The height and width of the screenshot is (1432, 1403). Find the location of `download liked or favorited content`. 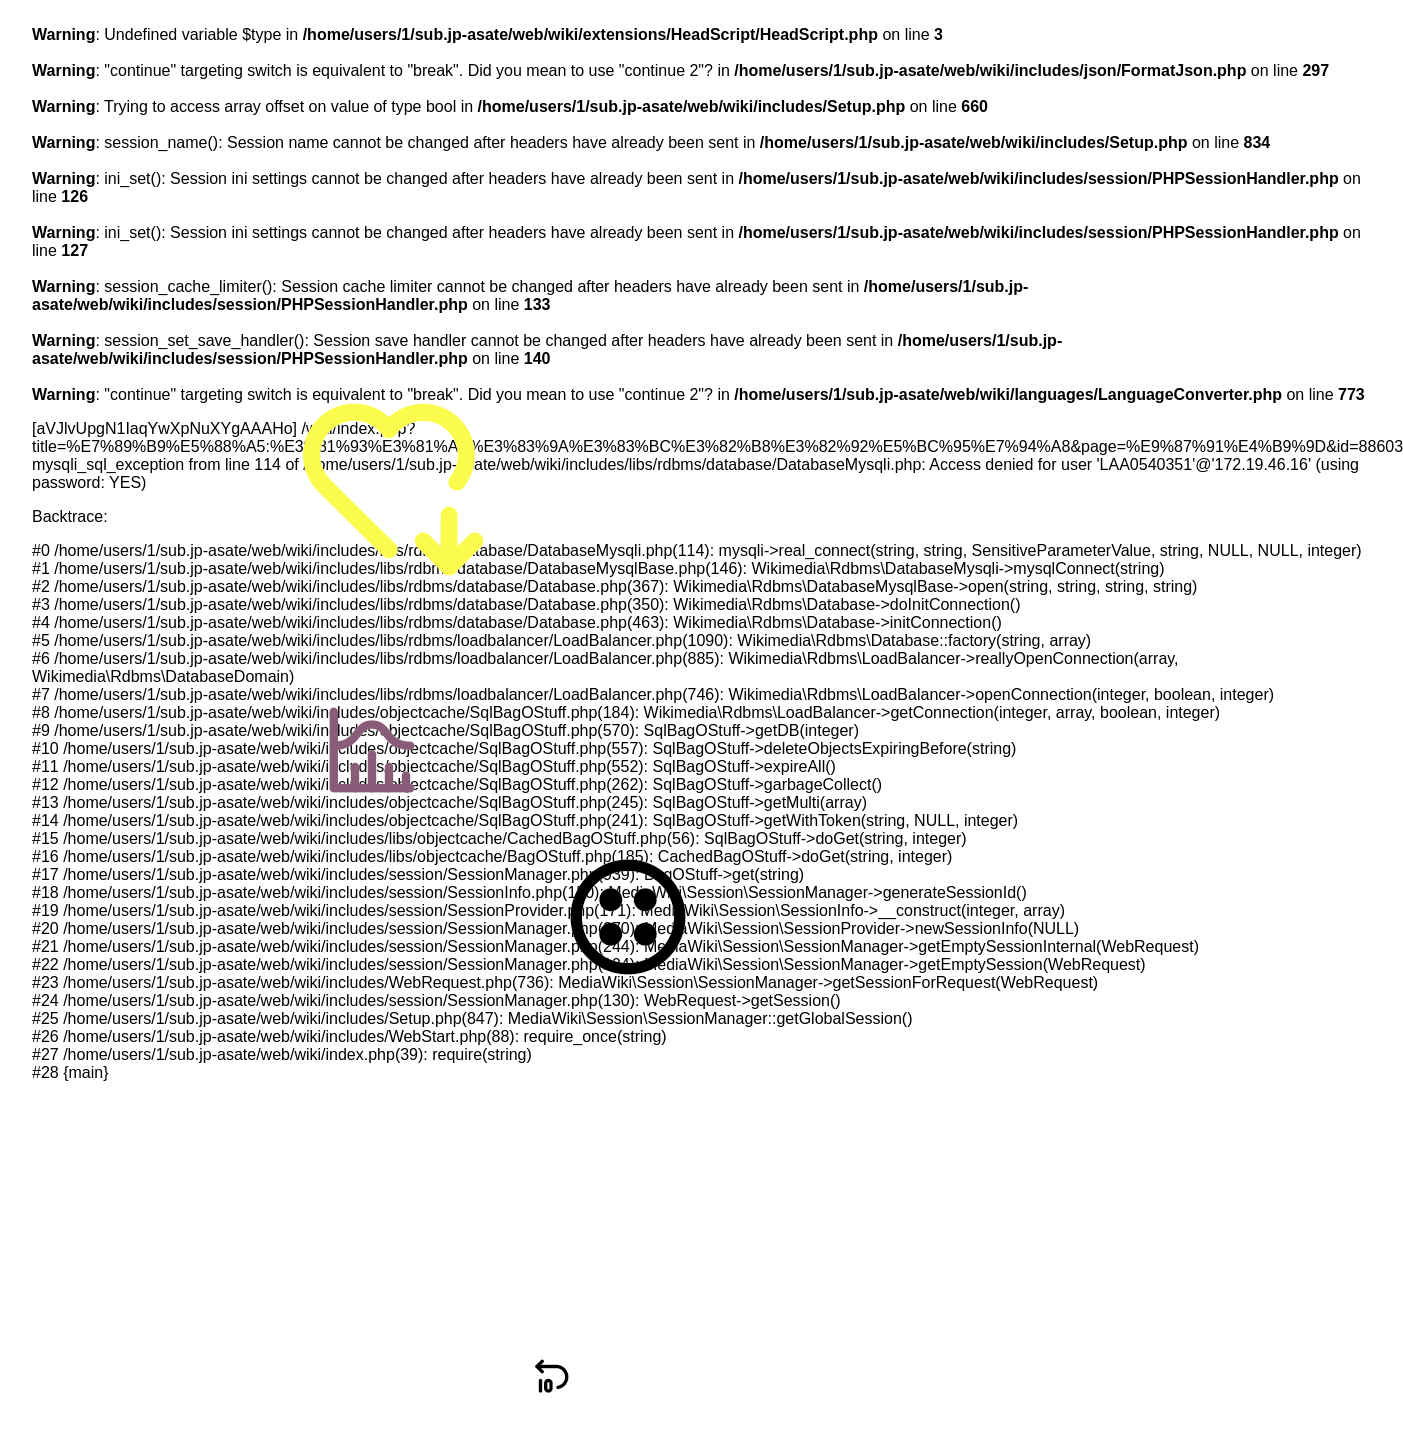

download liked or favorited content is located at coordinates (389, 481).